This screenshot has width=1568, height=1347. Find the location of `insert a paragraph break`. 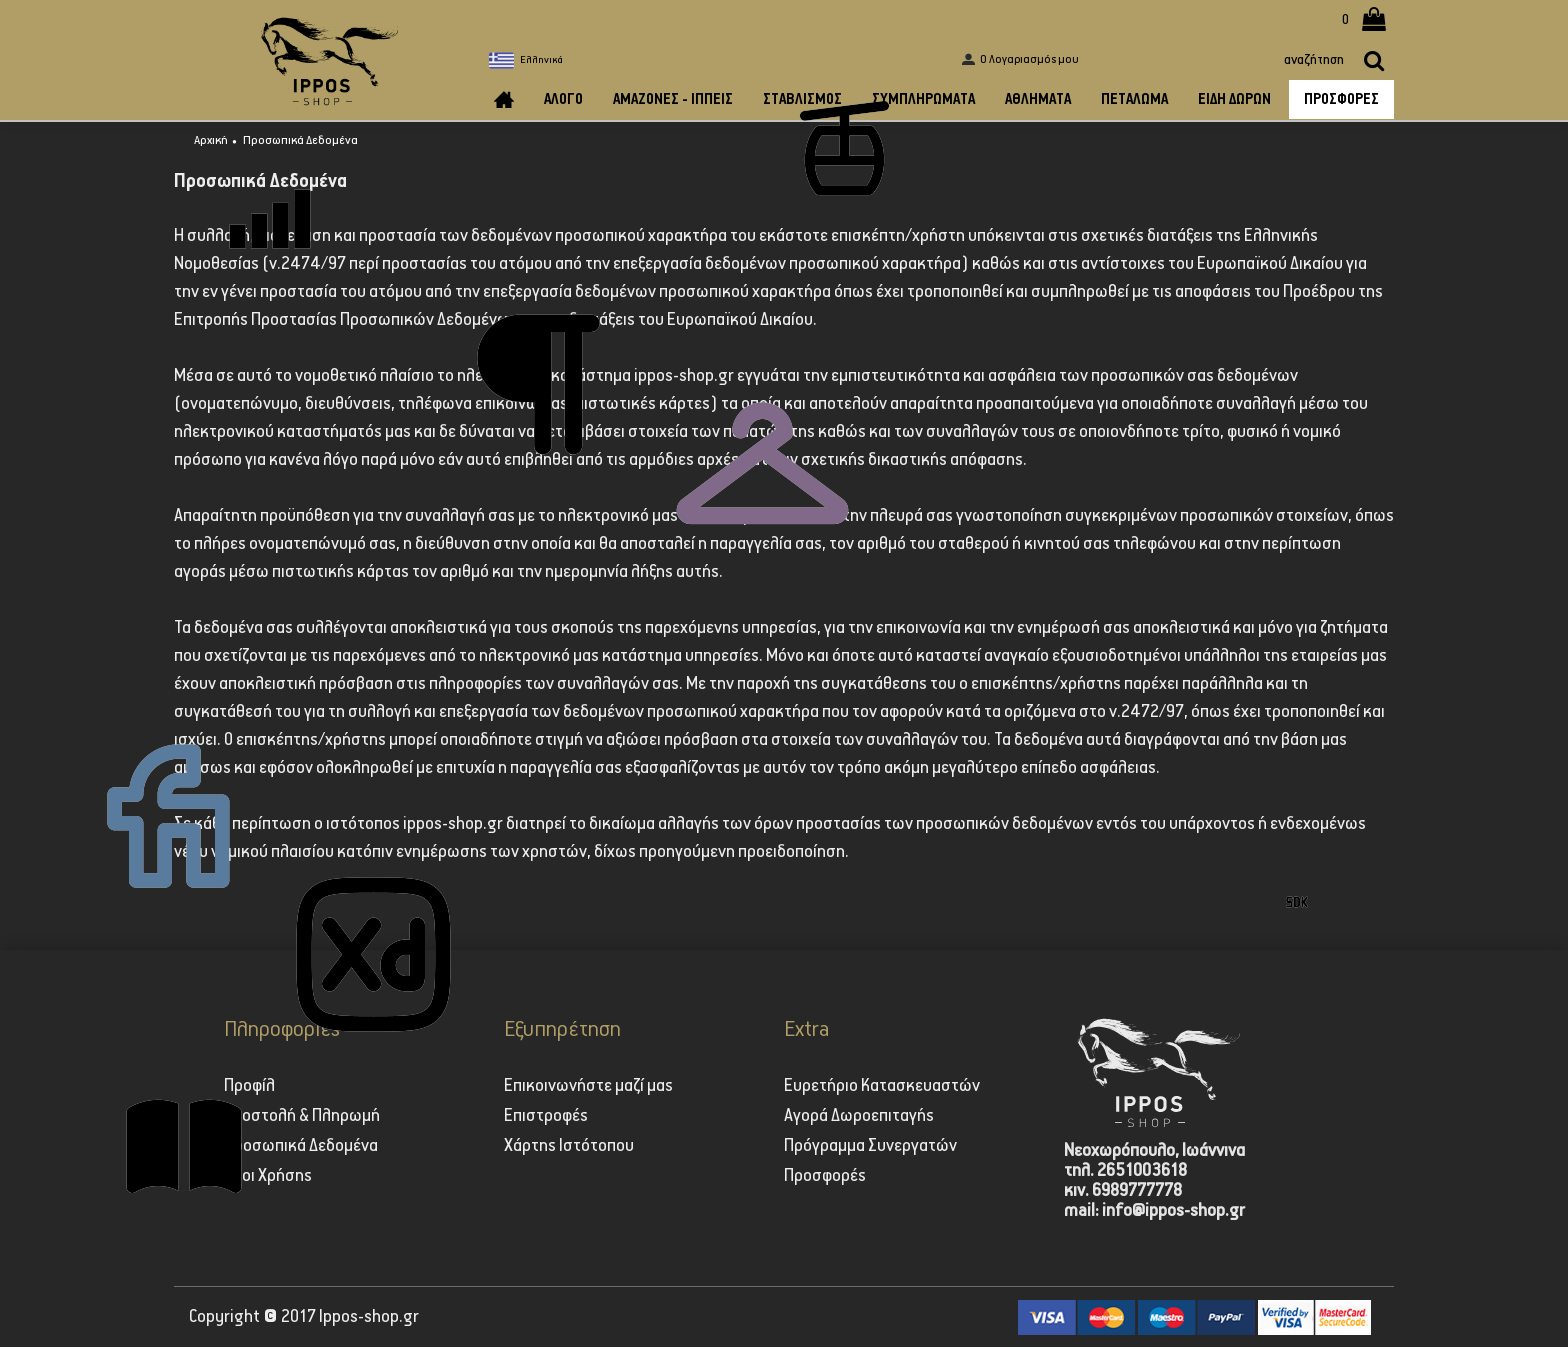

insert a paragraph break is located at coordinates (538, 384).